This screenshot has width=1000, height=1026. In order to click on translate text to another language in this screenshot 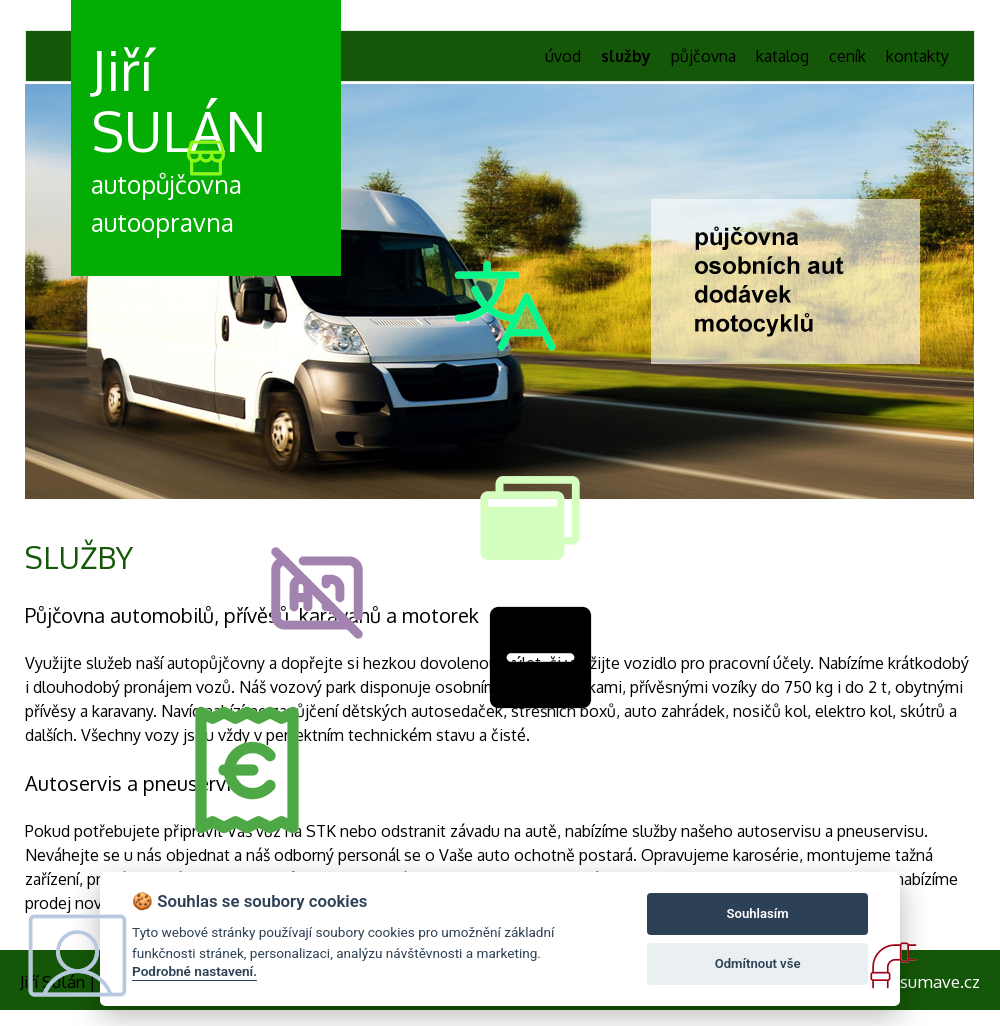, I will do `click(501, 307)`.